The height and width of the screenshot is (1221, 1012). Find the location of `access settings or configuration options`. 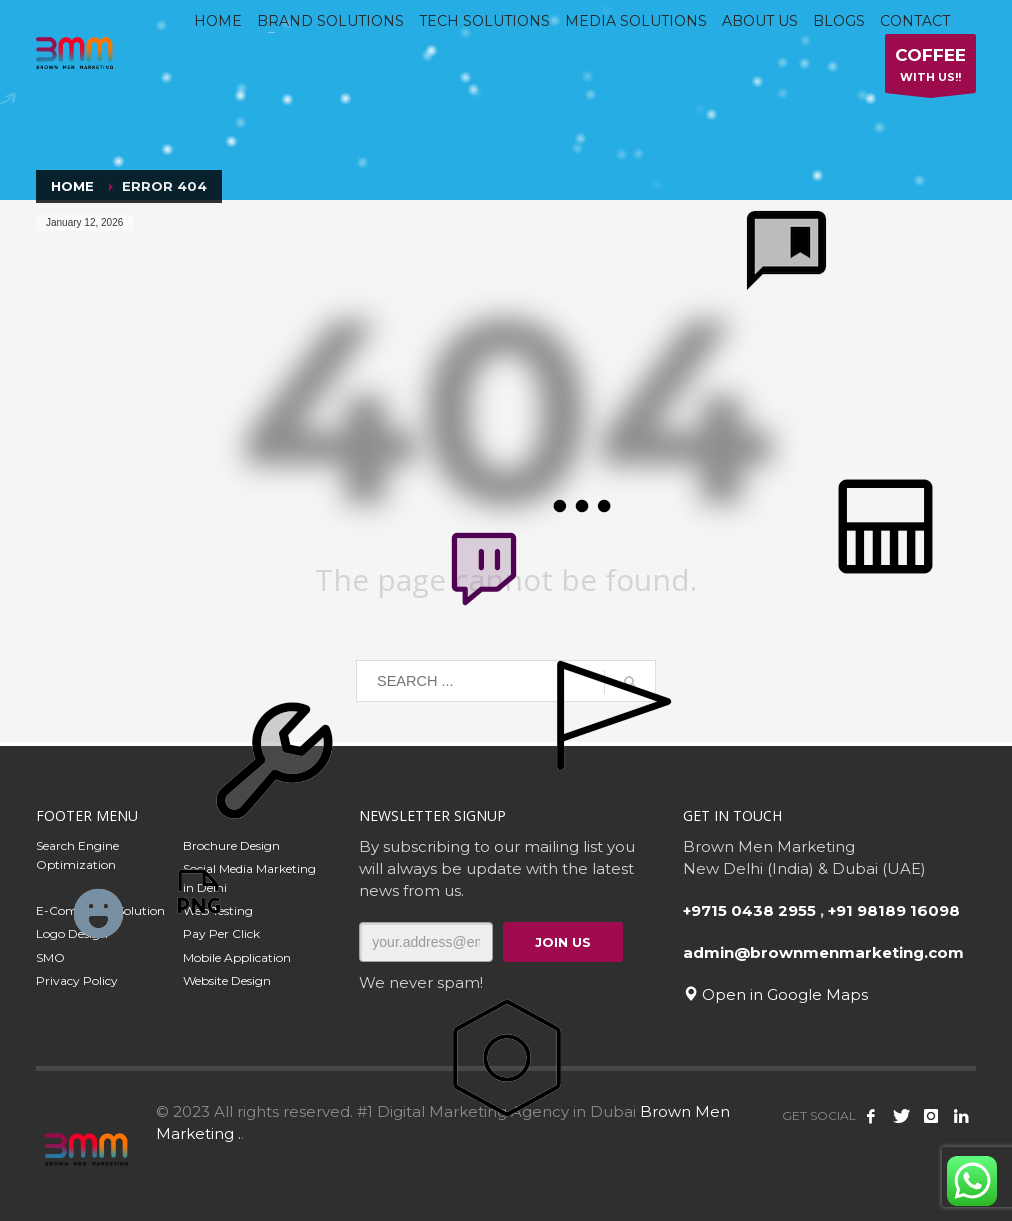

access settings or configuration options is located at coordinates (274, 760).